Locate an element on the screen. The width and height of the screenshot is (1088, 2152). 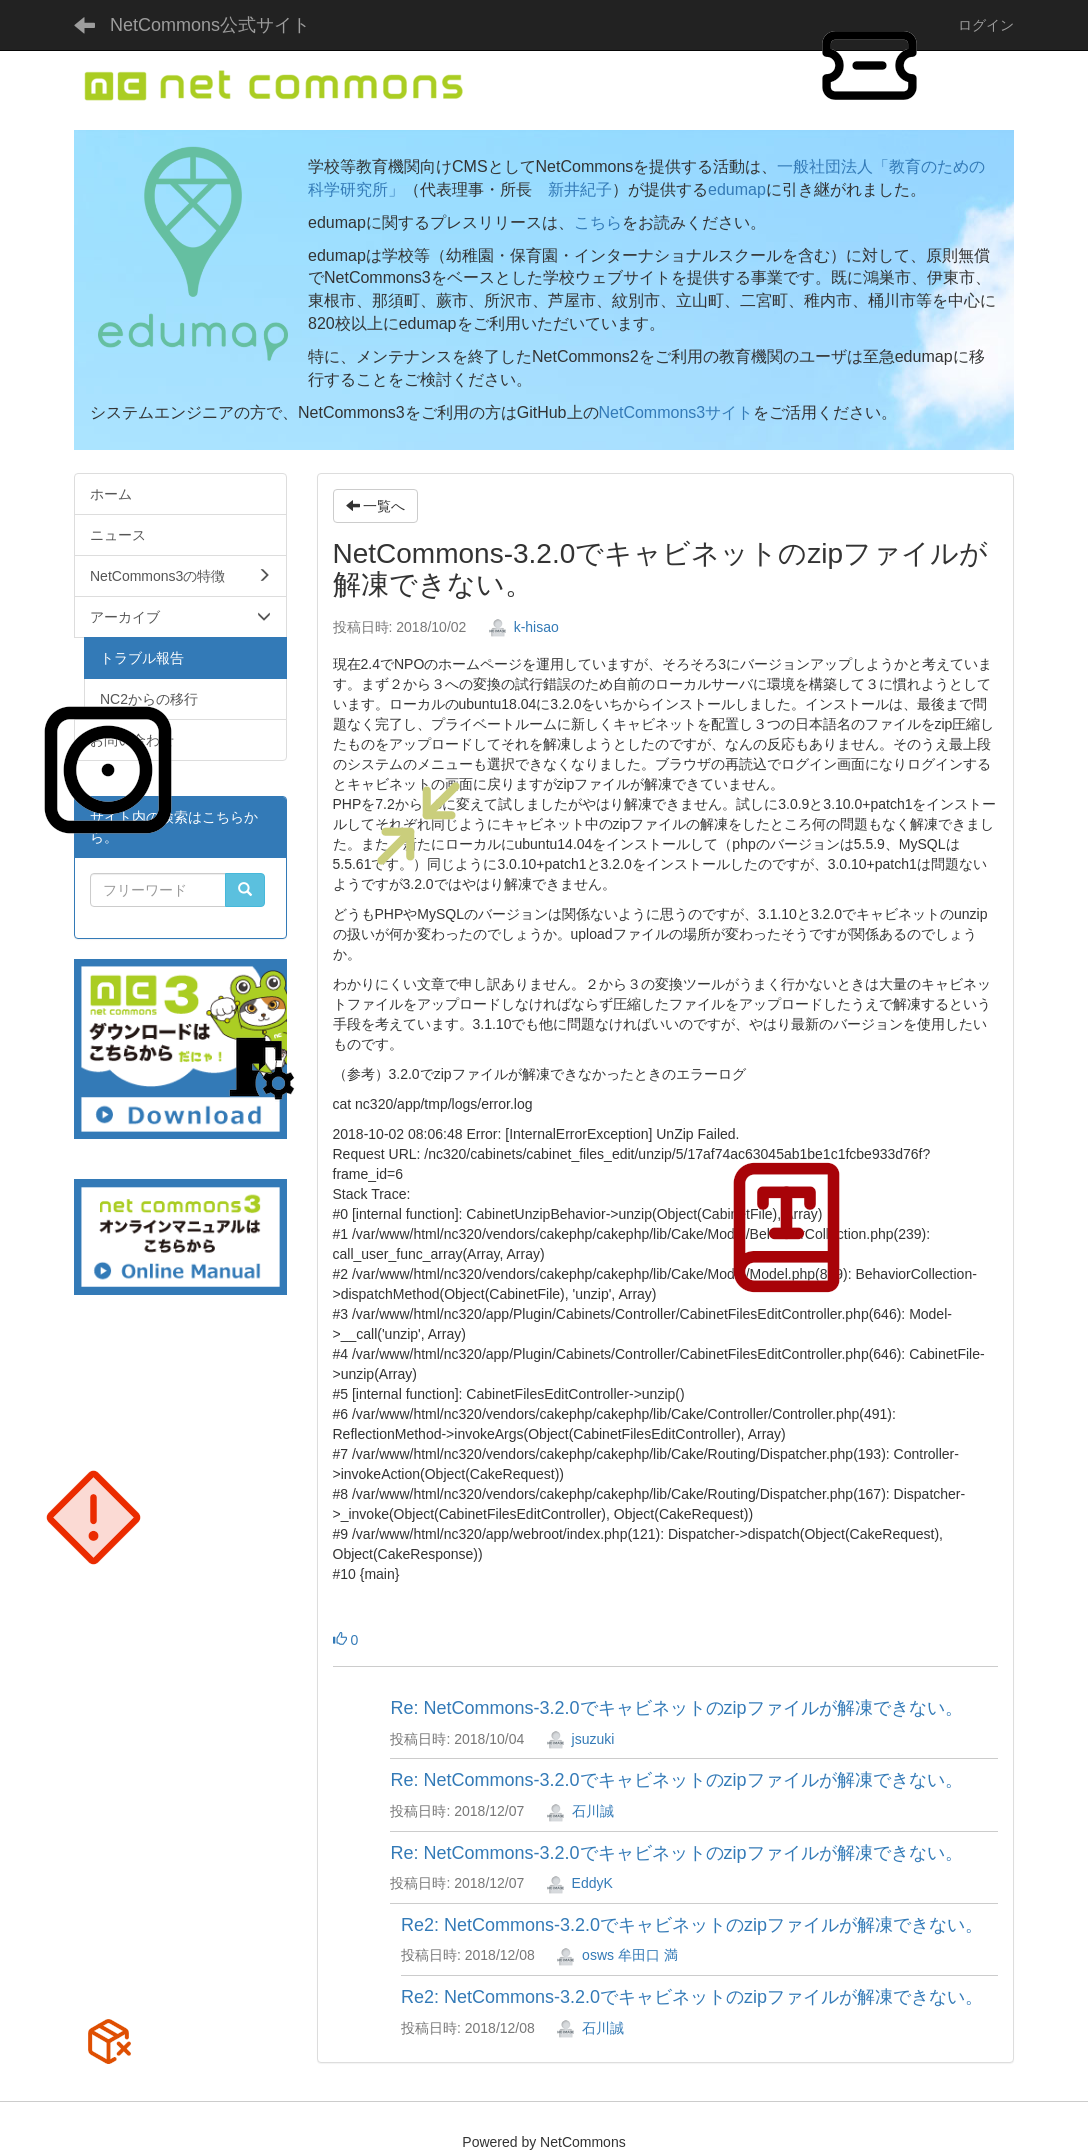
indicates a warning or caution state is located at coordinates (93, 1517).